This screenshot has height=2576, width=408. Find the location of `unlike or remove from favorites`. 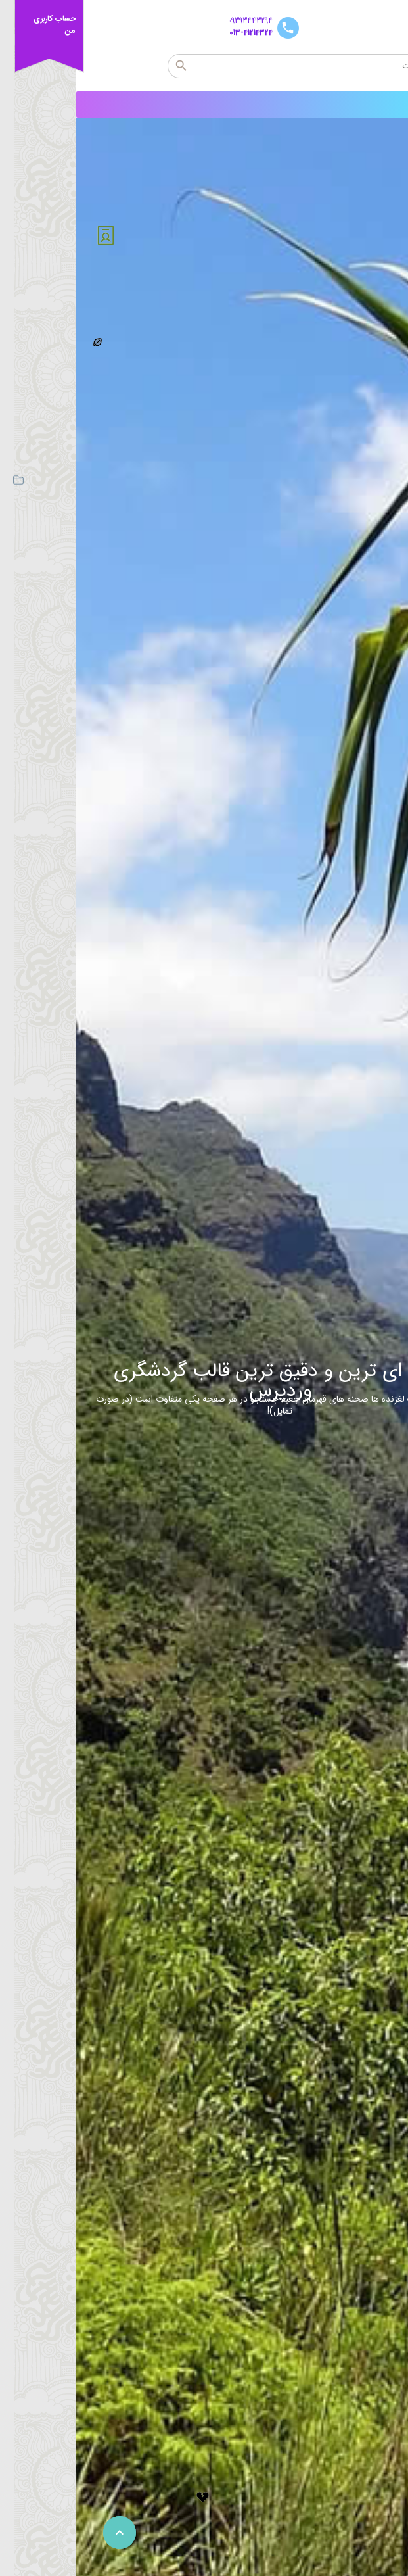

unlike or remove from favorites is located at coordinates (202, 2496).